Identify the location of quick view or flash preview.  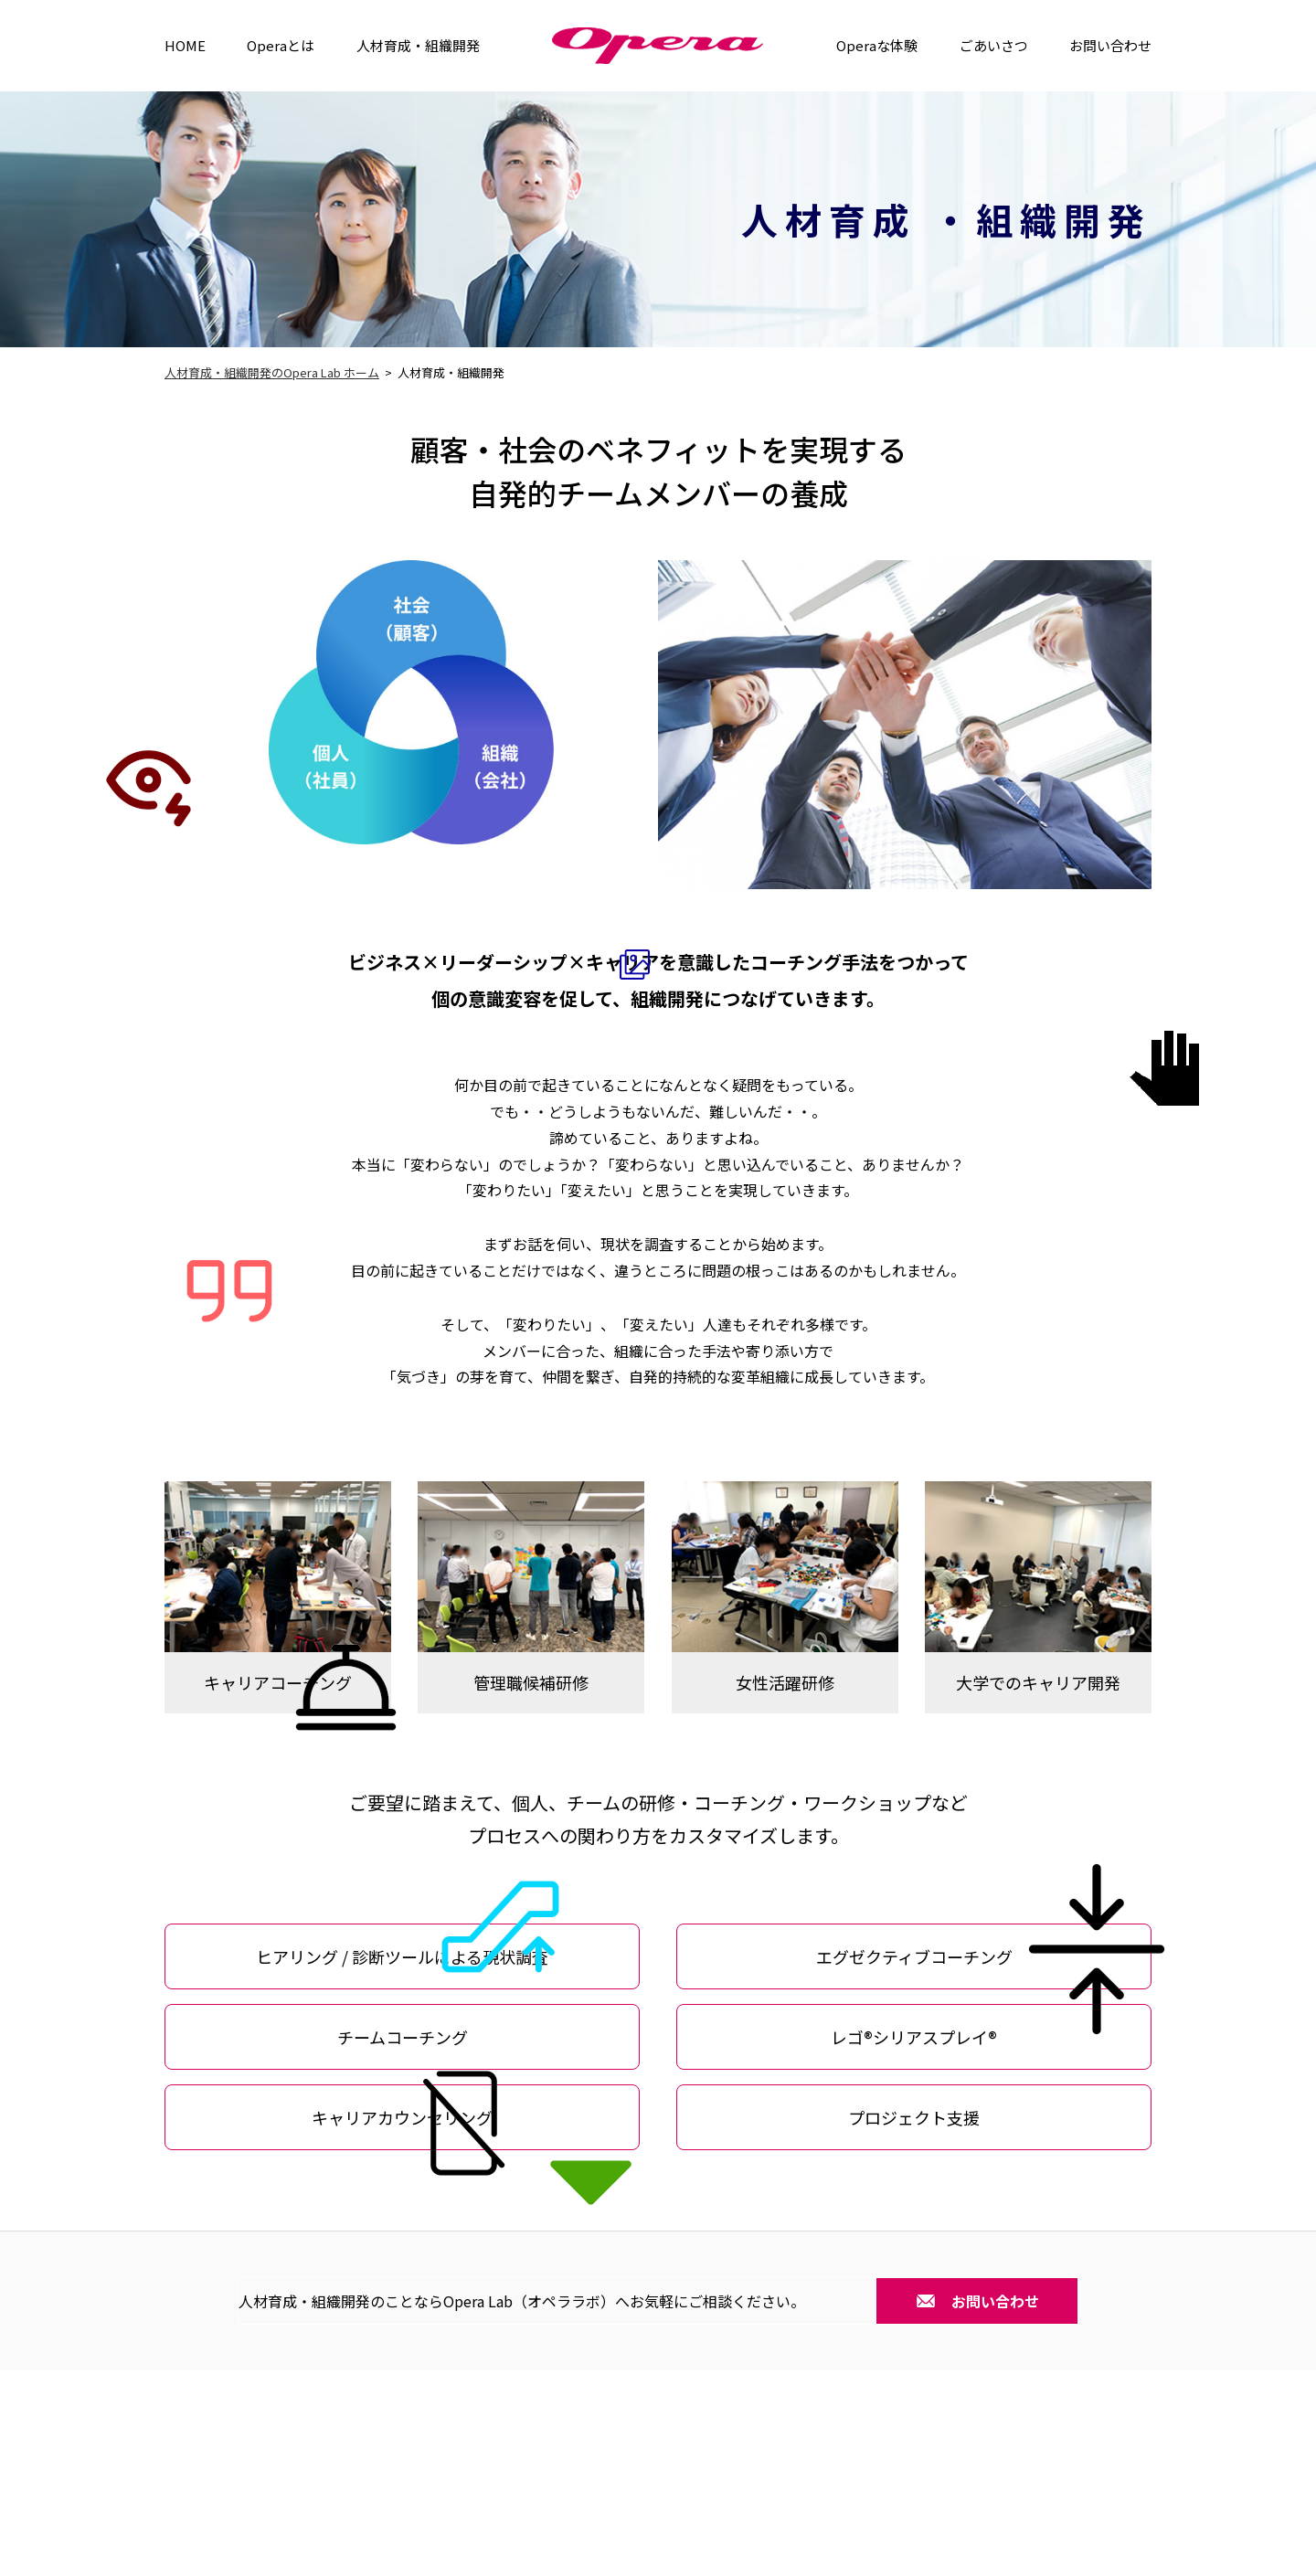
(148, 779).